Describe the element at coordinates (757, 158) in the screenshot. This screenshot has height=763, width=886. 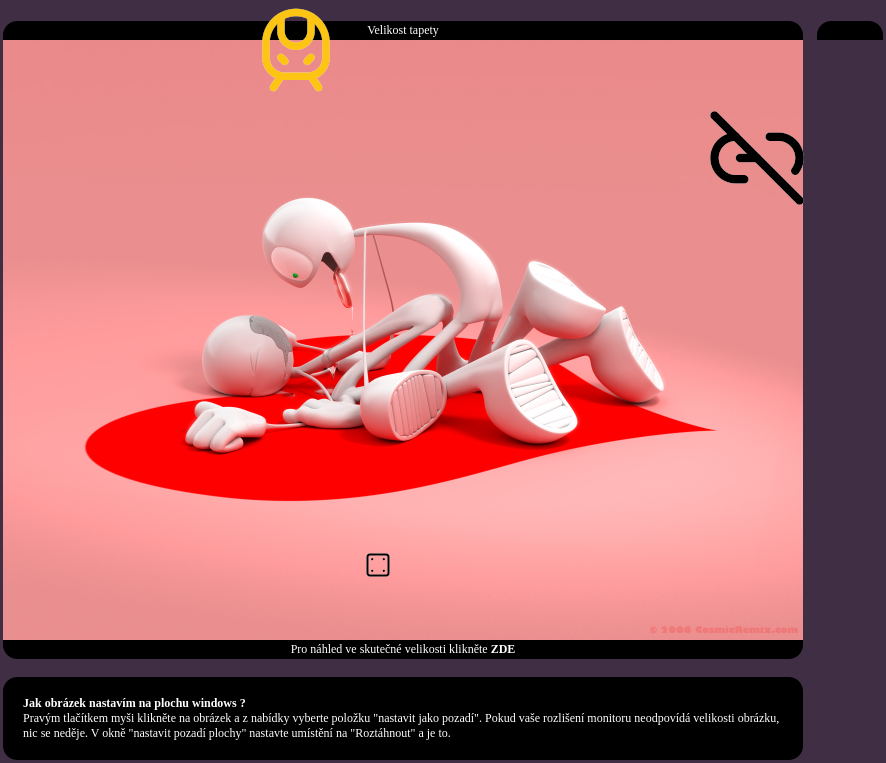
I see `unlink or disconnect items` at that location.